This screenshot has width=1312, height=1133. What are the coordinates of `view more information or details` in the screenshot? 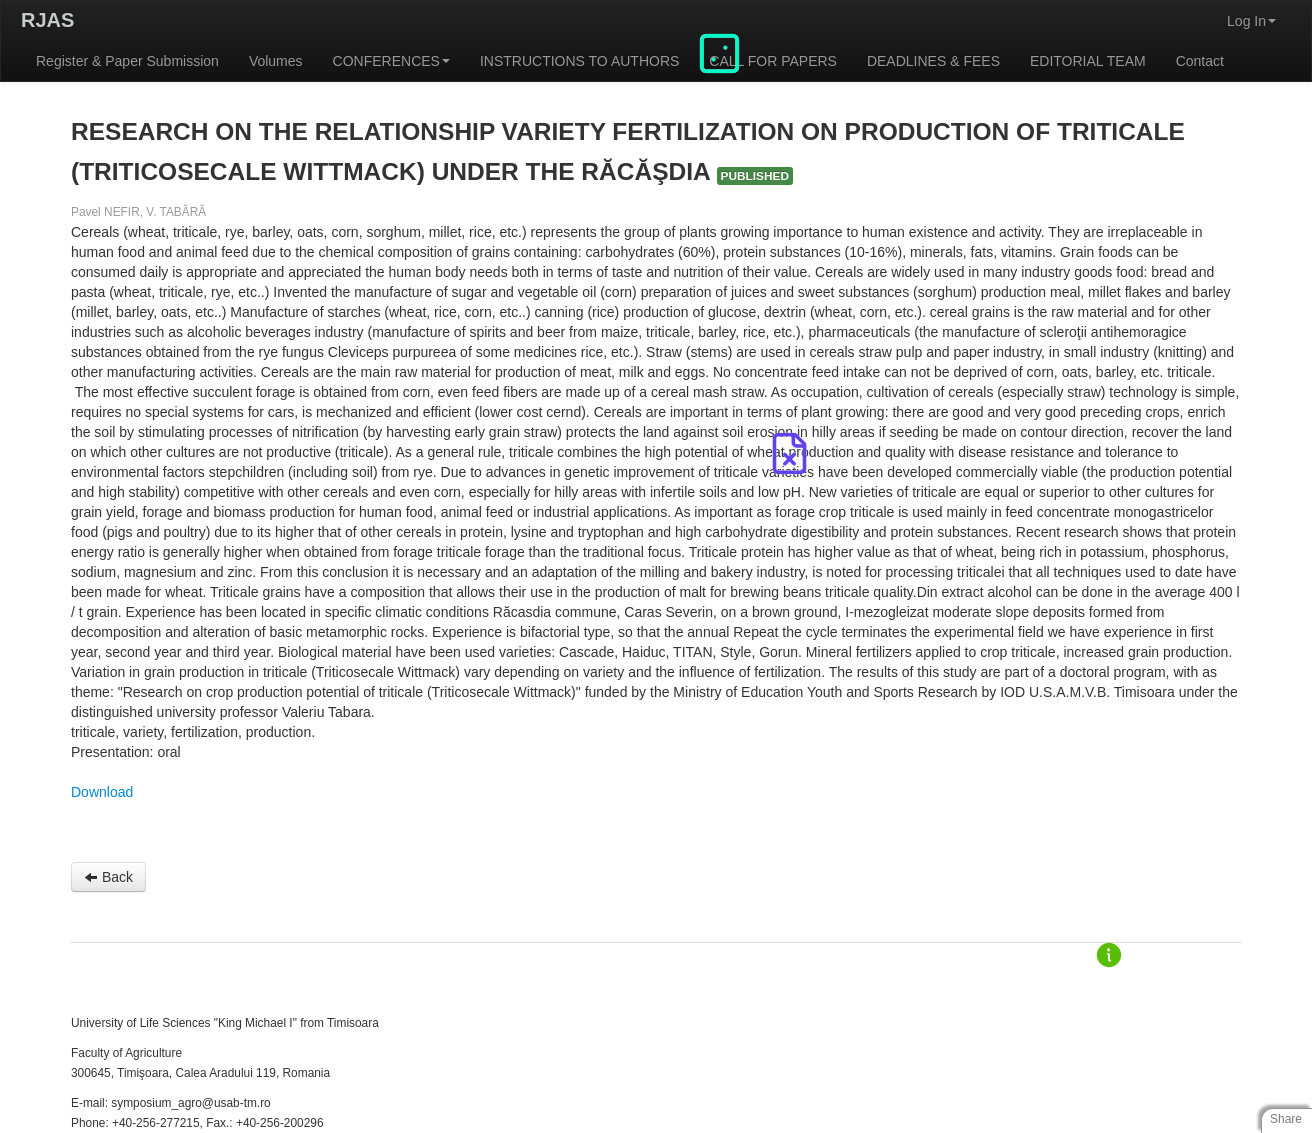 It's located at (1109, 955).